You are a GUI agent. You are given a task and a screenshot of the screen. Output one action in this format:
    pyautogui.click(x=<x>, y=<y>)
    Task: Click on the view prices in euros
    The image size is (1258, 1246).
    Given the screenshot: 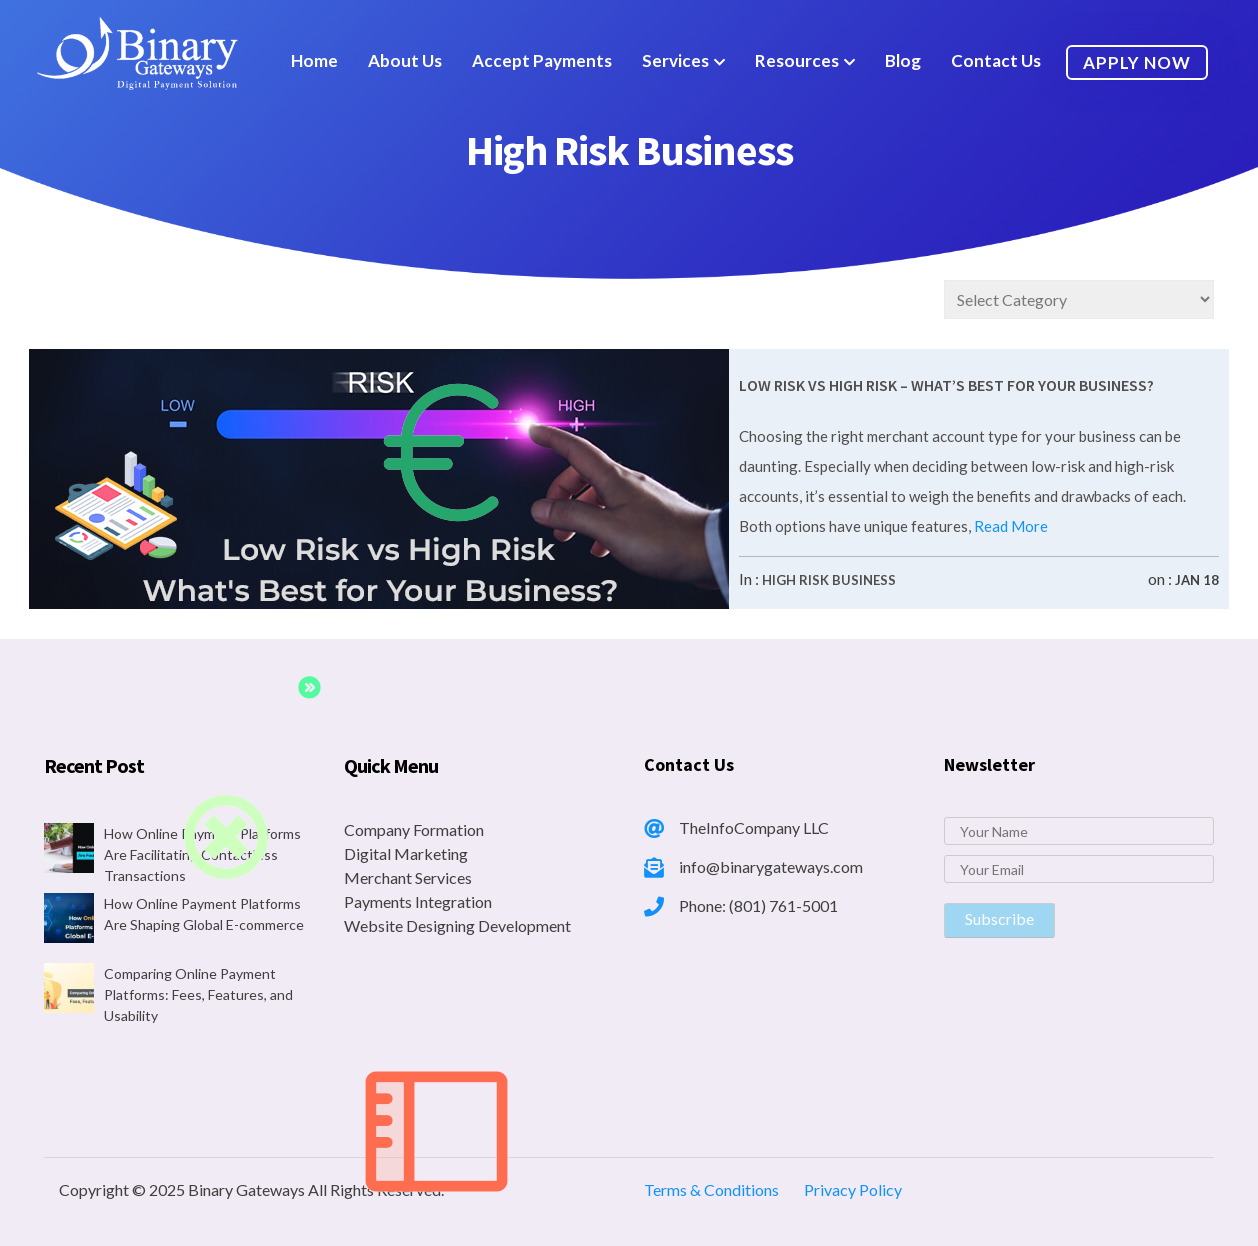 What is the action you would take?
    pyautogui.click(x=452, y=452)
    